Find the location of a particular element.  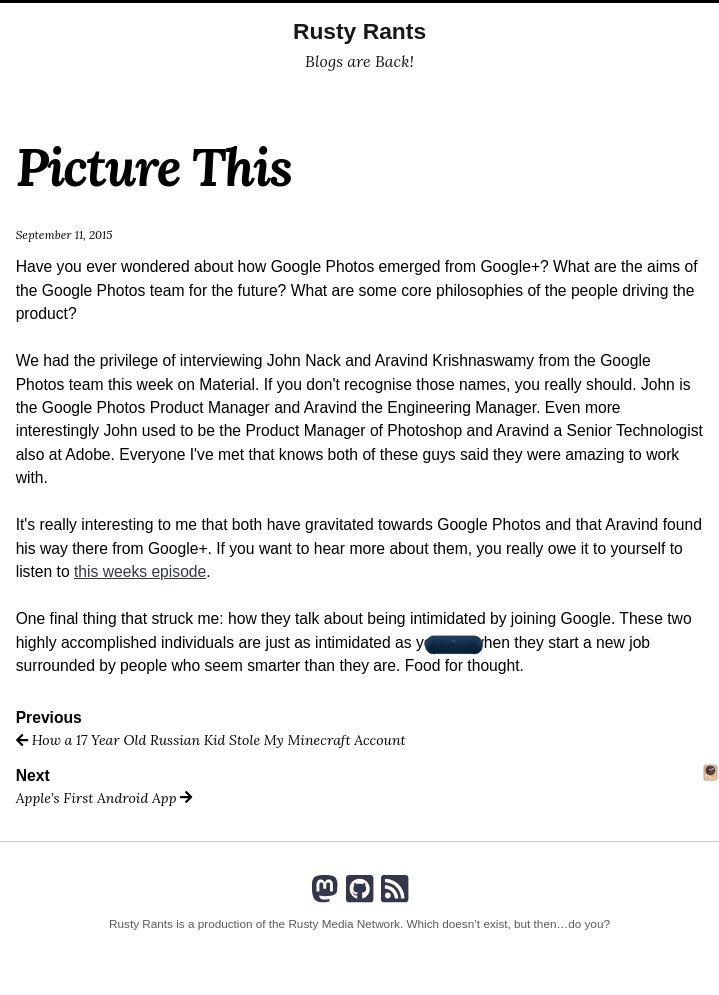

connect to bluetooth speaker is located at coordinates (454, 645).